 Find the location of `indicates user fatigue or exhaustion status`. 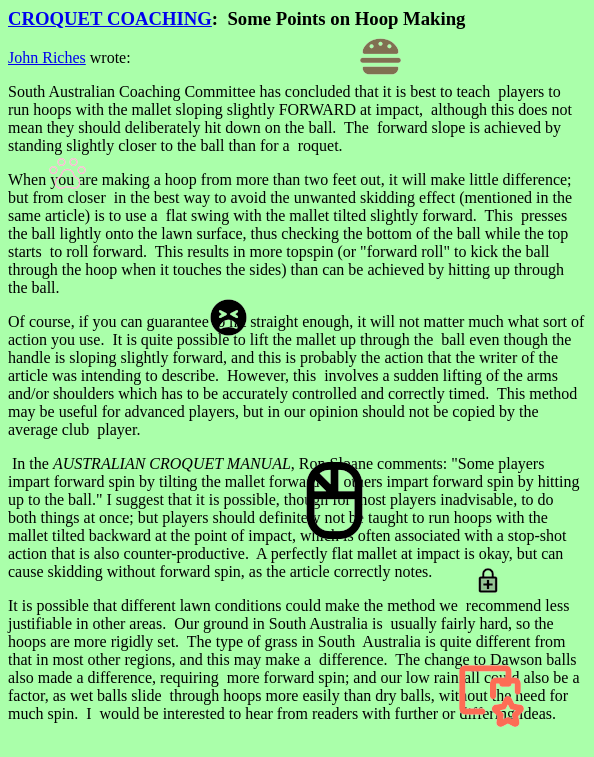

indicates user fatigue or exhaustion status is located at coordinates (228, 317).